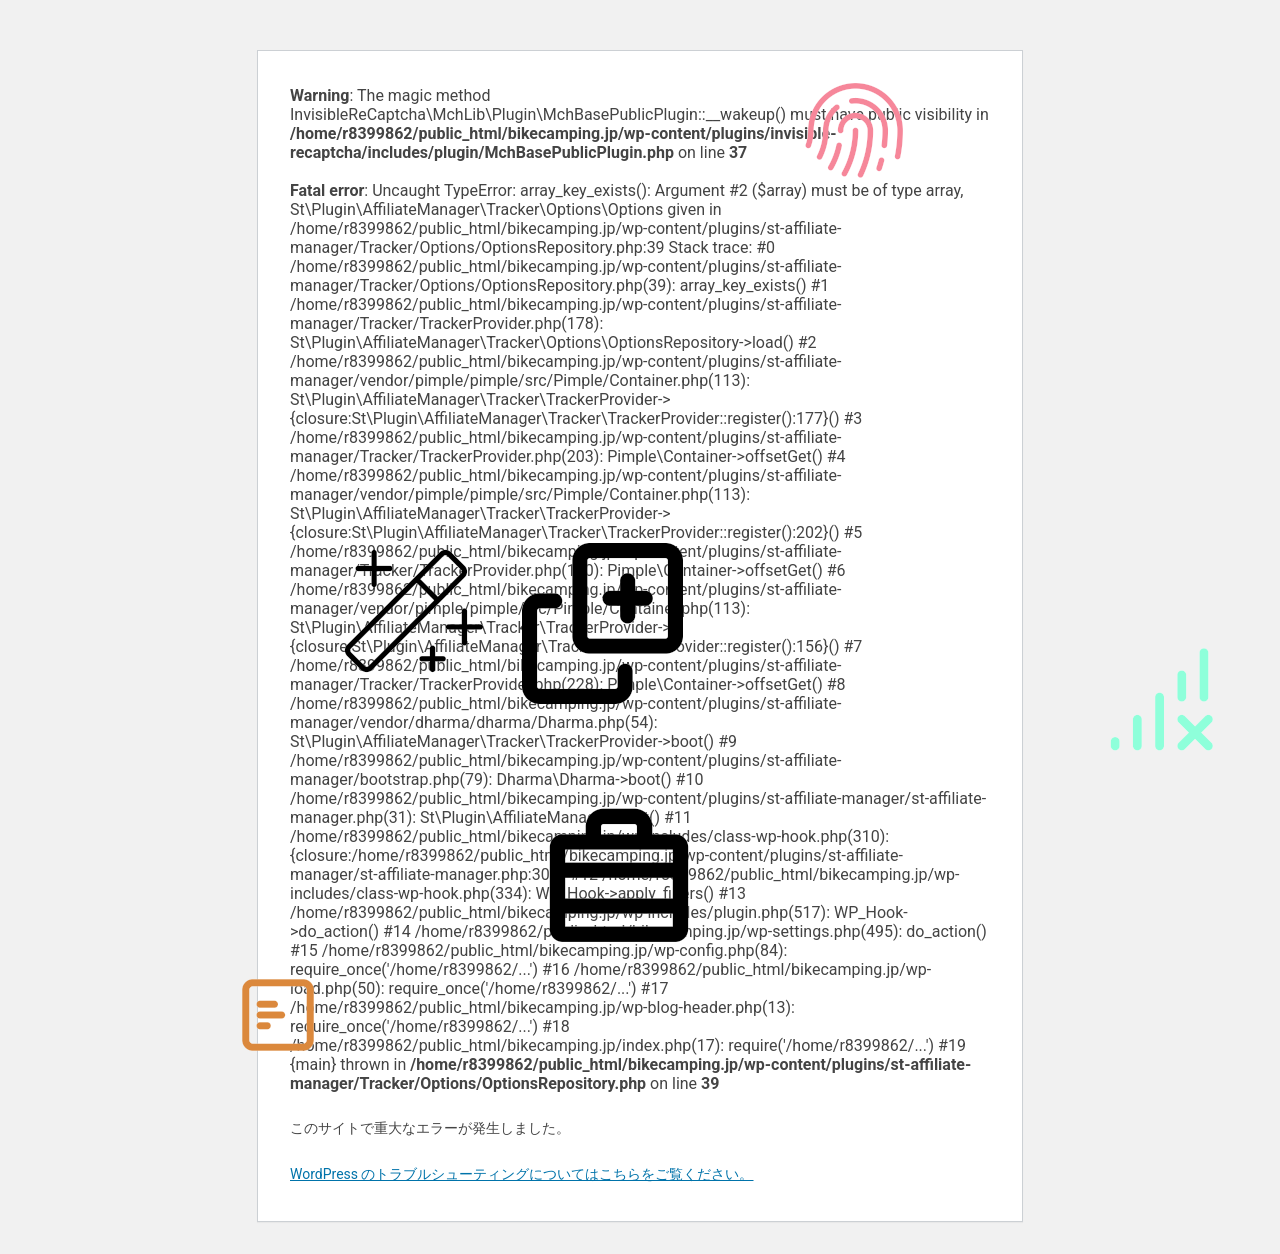  Describe the element at coordinates (855, 130) in the screenshot. I see `authenticate with biometric fingerprint` at that location.